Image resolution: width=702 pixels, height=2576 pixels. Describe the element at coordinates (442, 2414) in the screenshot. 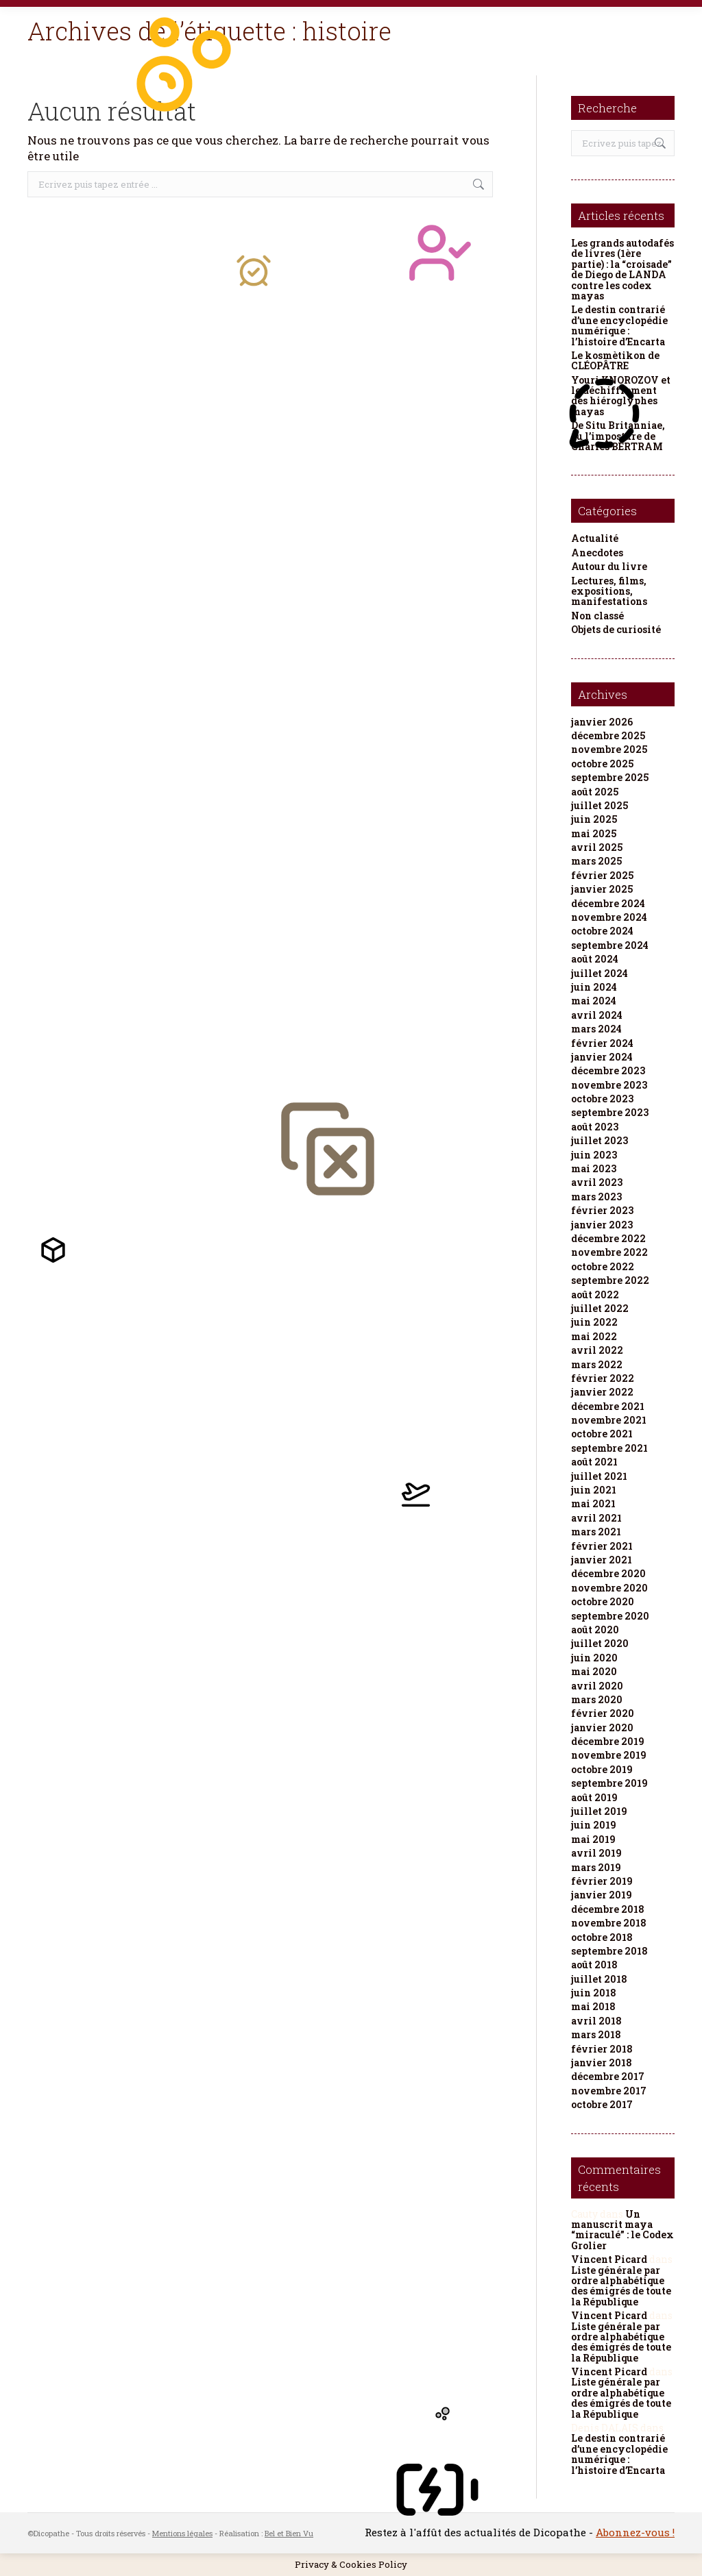

I see `view bubble chart visualization` at that location.